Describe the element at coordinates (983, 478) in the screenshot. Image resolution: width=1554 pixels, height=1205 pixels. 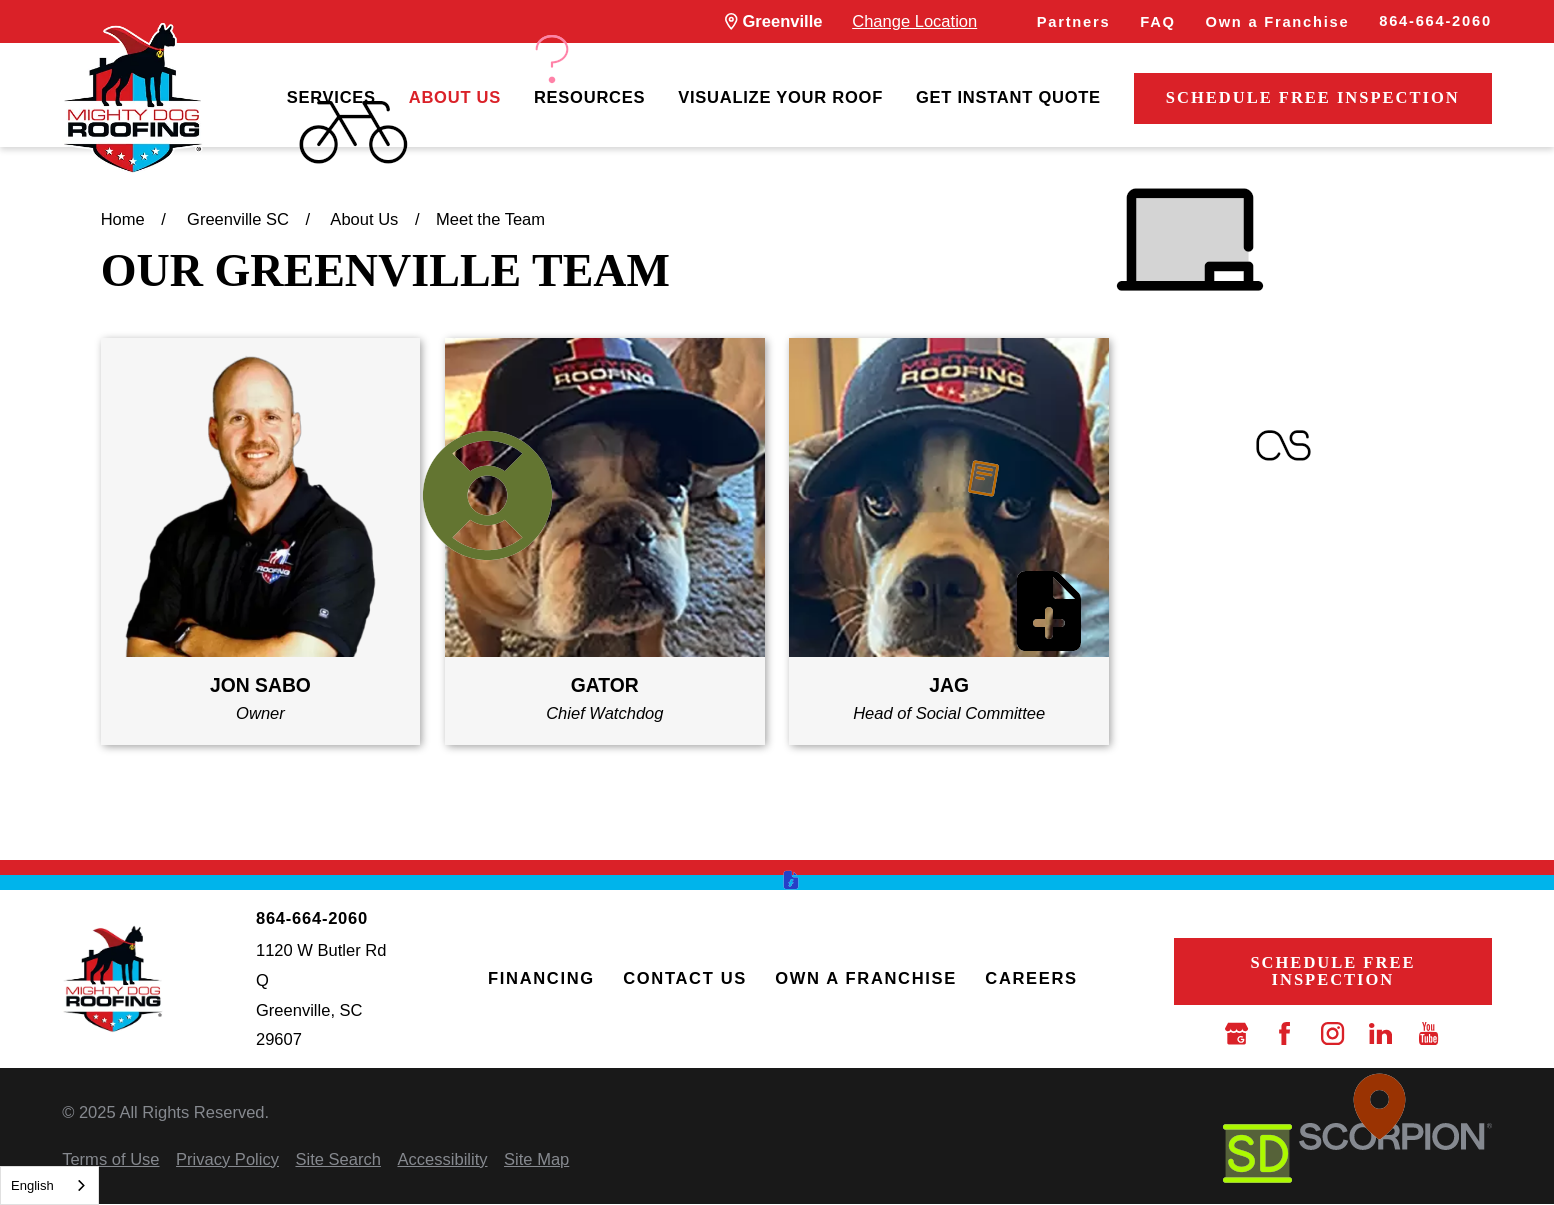
I see `view your resume or CV` at that location.